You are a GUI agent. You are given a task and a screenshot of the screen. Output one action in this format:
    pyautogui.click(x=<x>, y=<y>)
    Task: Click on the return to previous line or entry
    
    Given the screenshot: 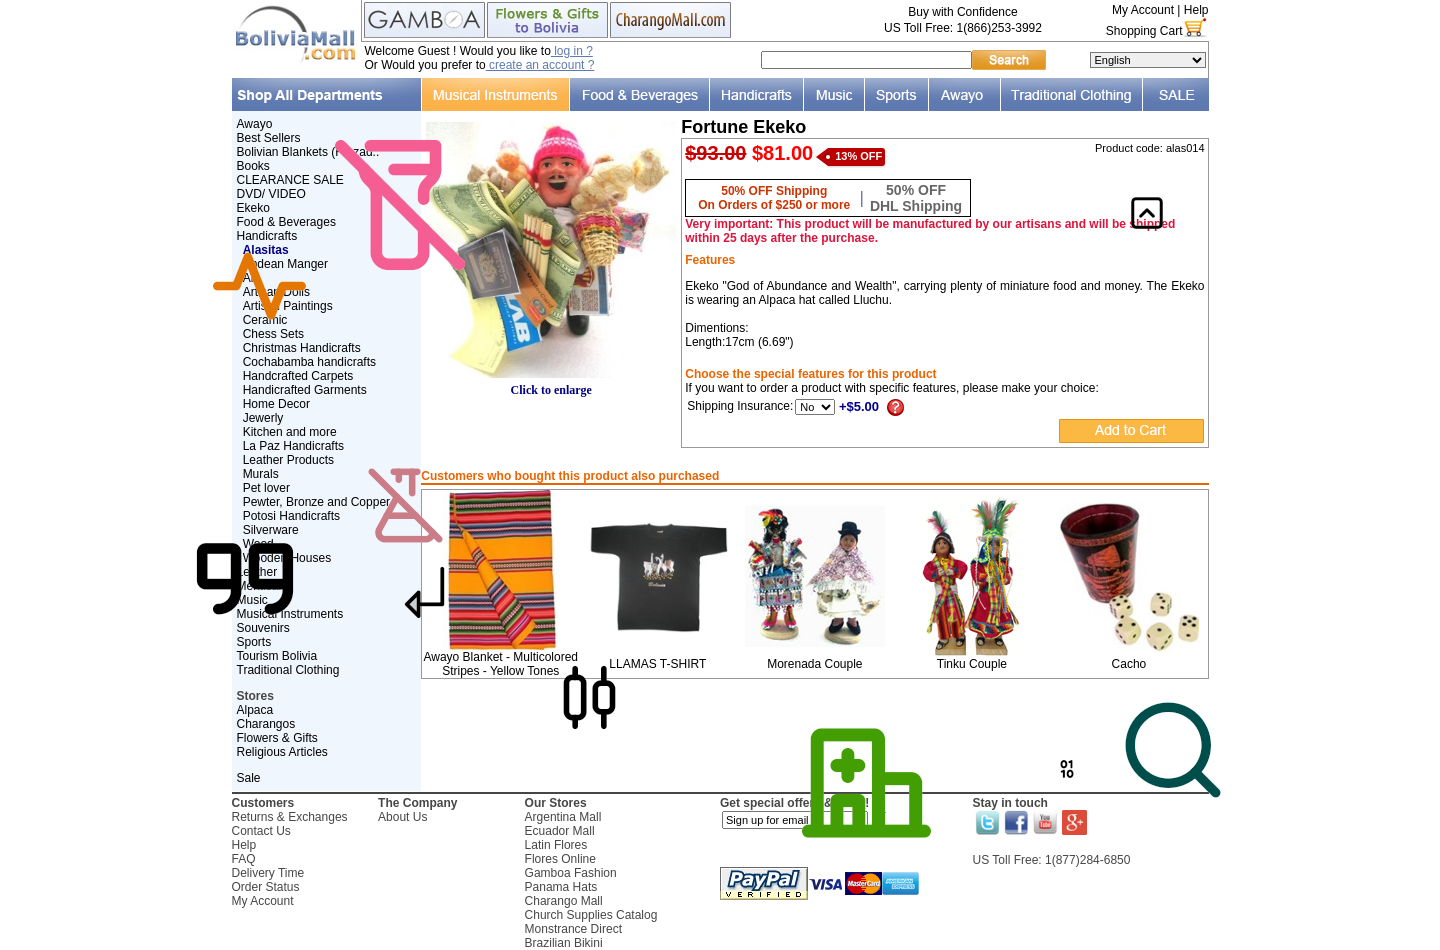 What is the action you would take?
    pyautogui.click(x=426, y=592)
    